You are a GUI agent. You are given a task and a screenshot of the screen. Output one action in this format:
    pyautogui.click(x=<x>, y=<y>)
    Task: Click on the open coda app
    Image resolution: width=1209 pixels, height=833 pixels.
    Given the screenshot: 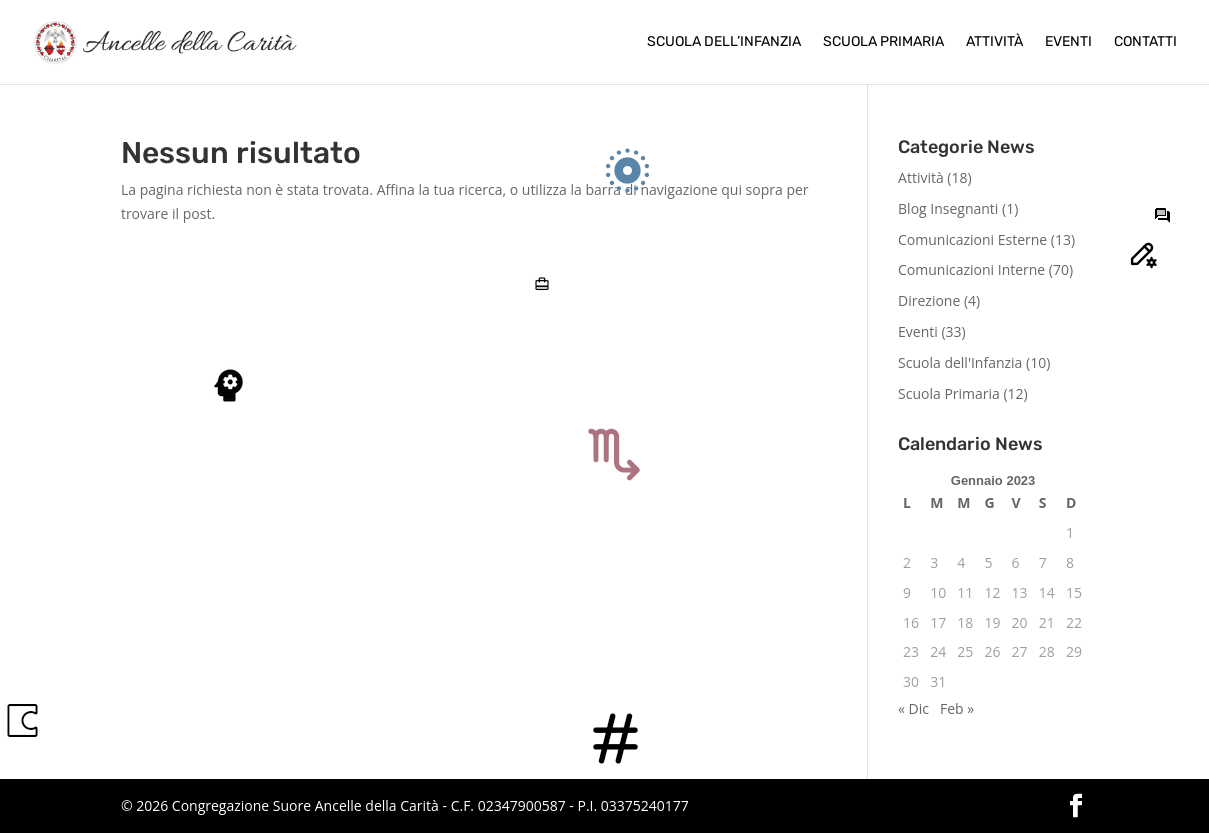 What is the action you would take?
    pyautogui.click(x=22, y=720)
    